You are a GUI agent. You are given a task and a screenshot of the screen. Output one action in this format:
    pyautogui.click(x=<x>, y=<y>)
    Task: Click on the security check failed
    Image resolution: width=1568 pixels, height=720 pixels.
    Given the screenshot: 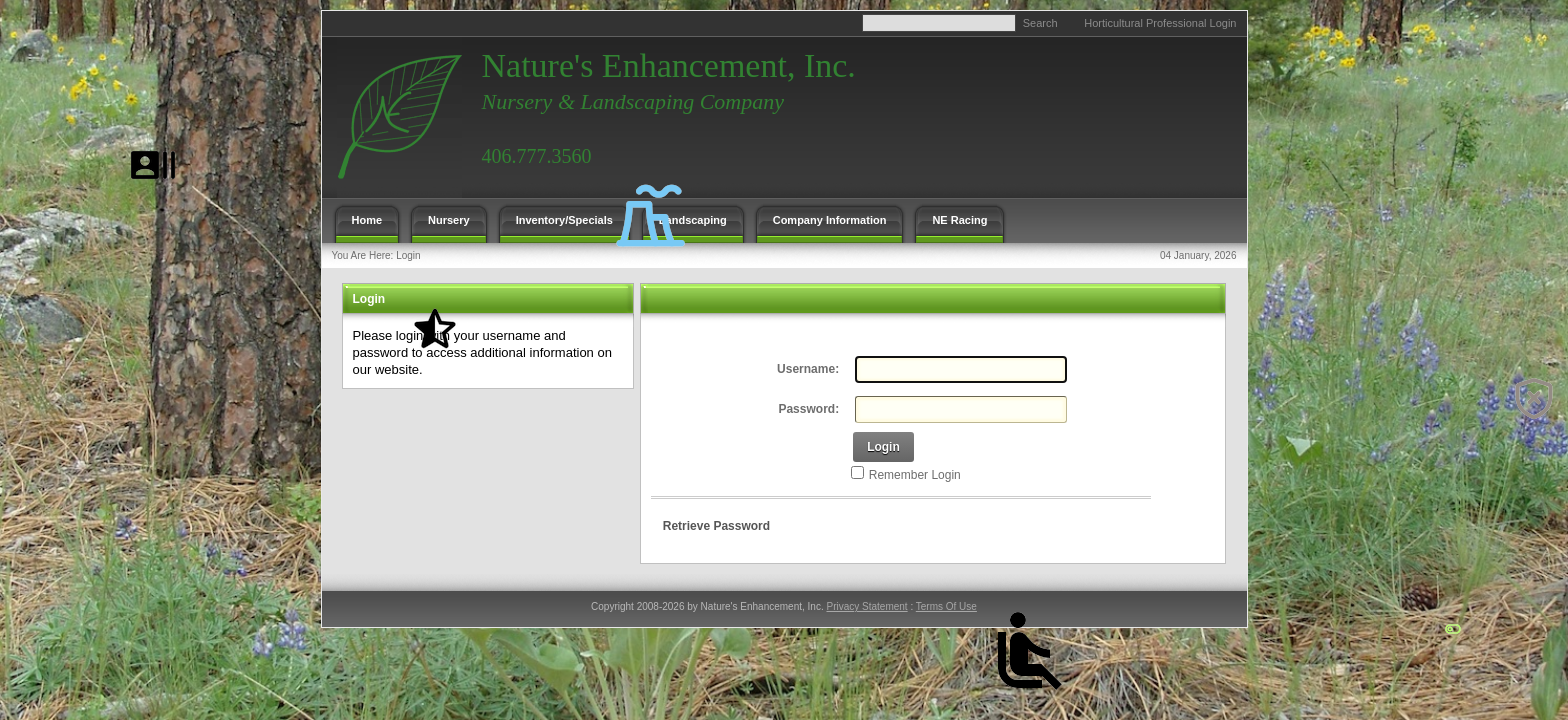 What is the action you would take?
    pyautogui.click(x=1534, y=399)
    